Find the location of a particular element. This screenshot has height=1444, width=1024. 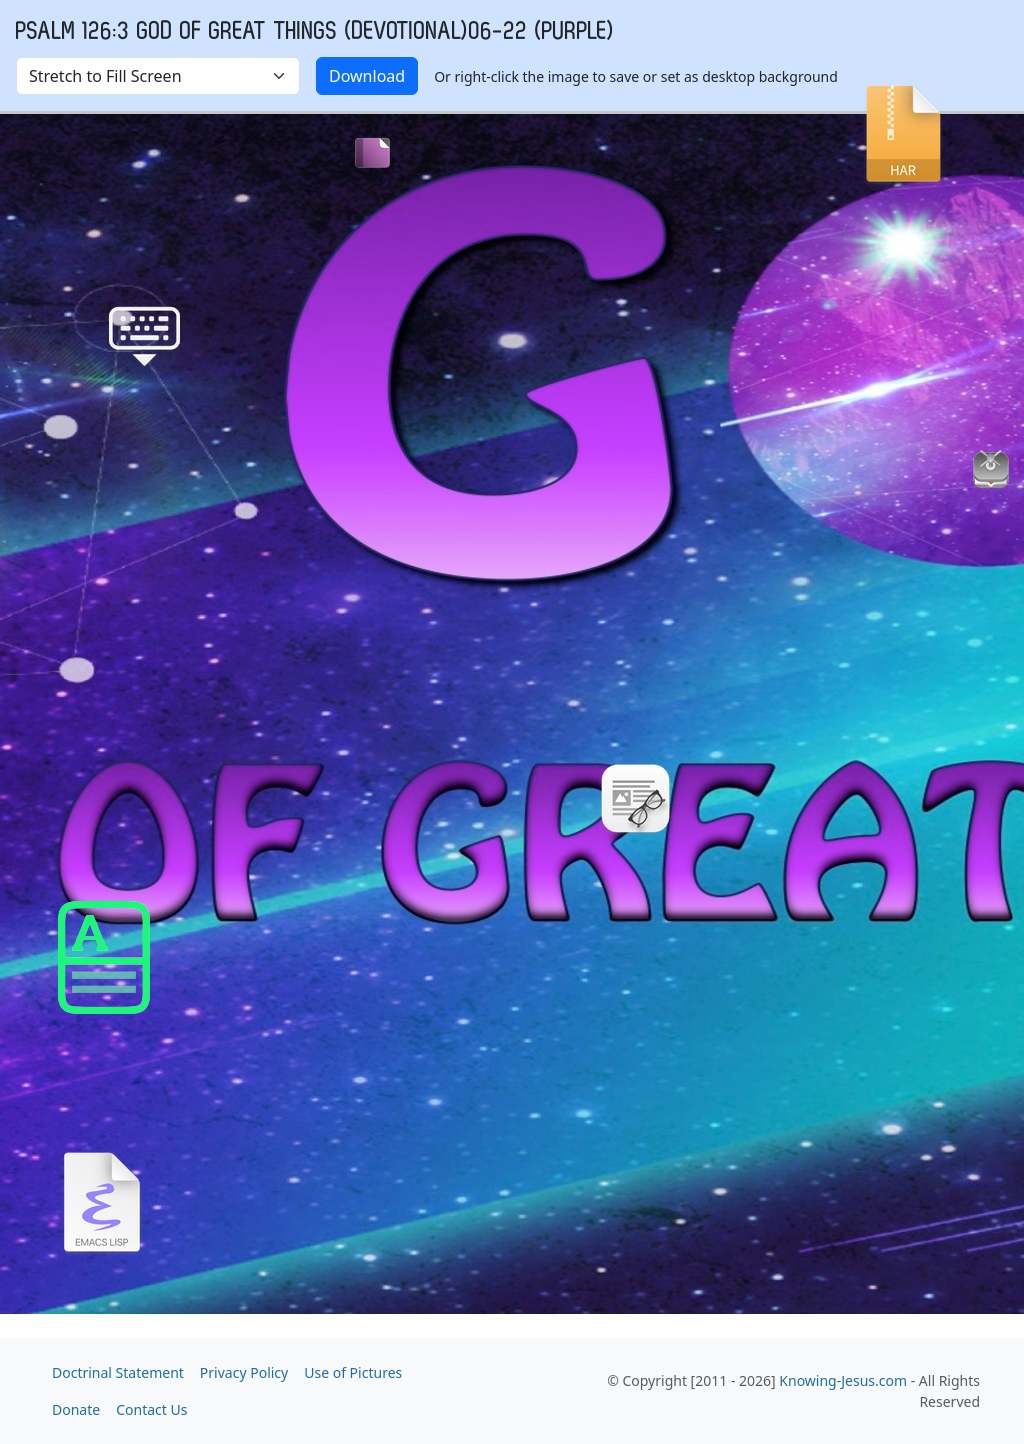

scan a document or image is located at coordinates (107, 957).